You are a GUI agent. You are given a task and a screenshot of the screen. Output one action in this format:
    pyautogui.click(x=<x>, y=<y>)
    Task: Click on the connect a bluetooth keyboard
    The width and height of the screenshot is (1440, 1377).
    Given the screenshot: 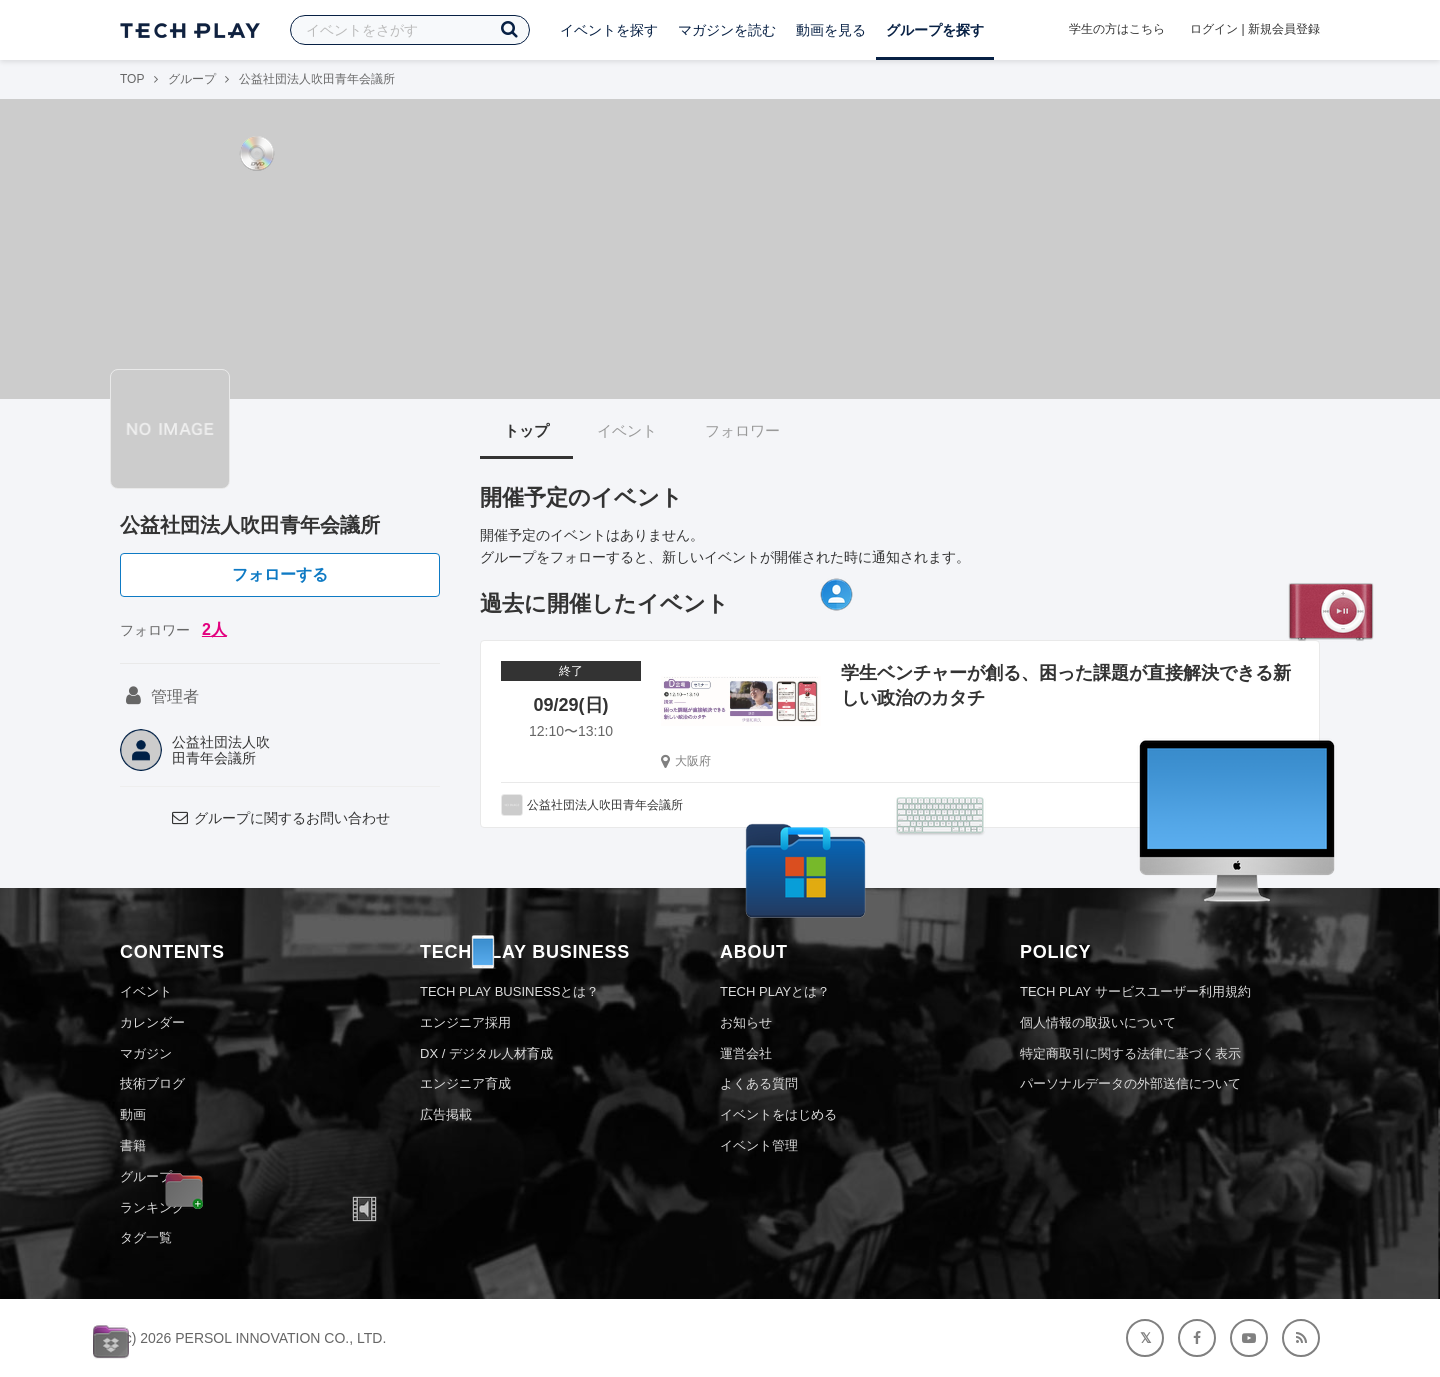 What is the action you would take?
    pyautogui.click(x=940, y=815)
    